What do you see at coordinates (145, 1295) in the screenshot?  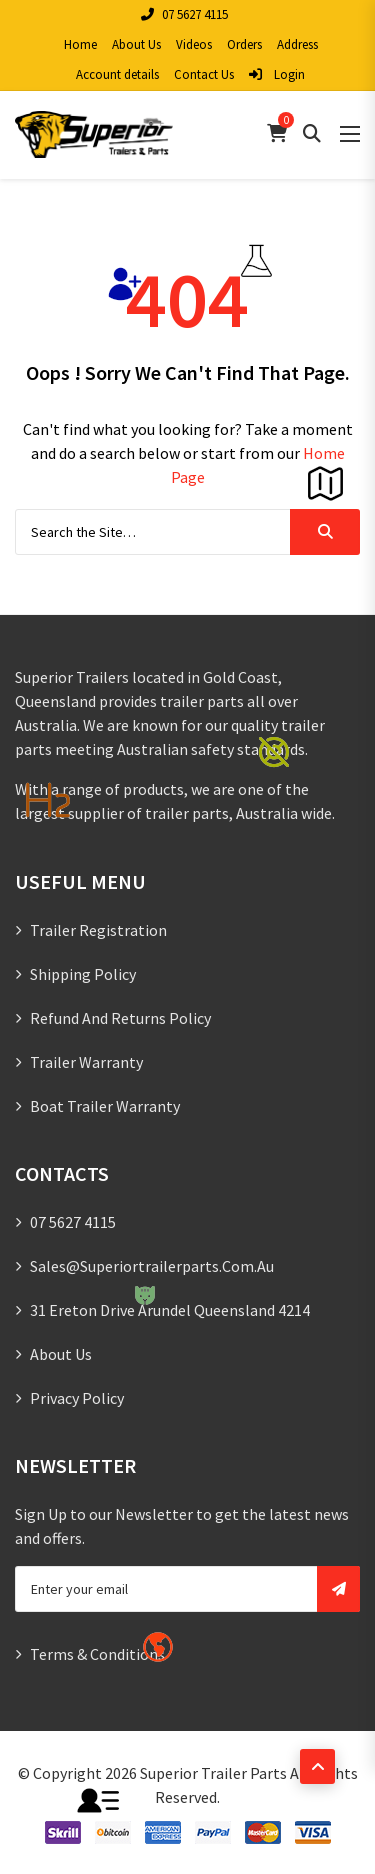 I see `access pet-related features or settings` at bounding box center [145, 1295].